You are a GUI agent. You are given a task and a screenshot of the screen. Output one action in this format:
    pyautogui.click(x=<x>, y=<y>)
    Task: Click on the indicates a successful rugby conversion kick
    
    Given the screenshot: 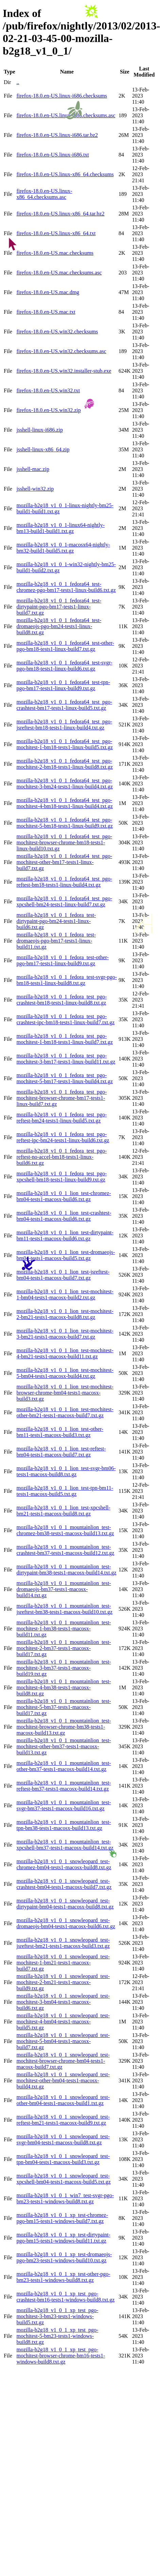 What is the action you would take?
    pyautogui.click(x=144, y=924)
    